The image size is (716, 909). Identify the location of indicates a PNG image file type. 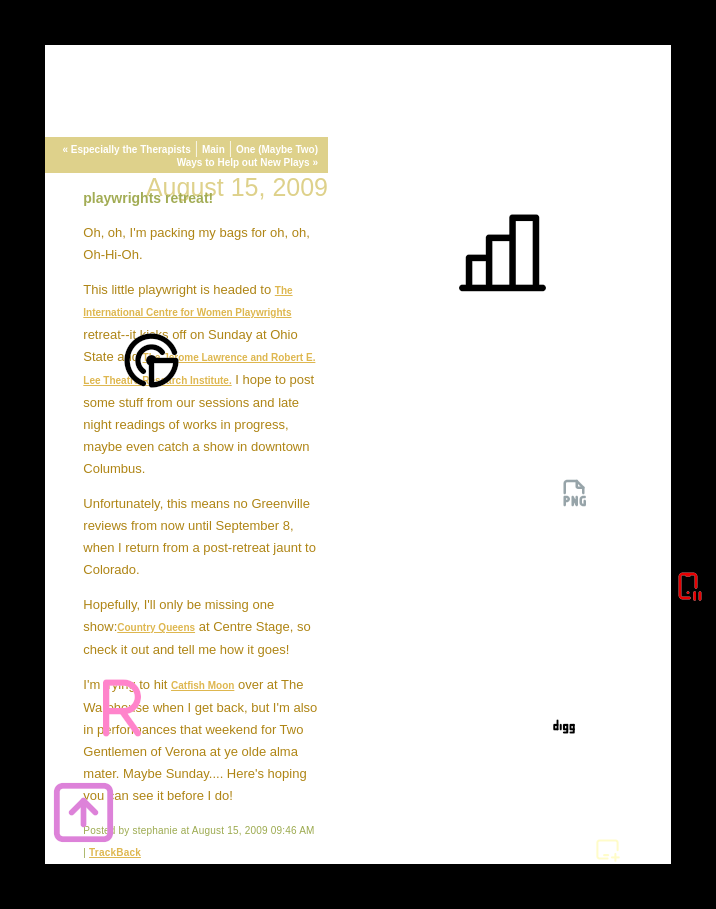
(574, 493).